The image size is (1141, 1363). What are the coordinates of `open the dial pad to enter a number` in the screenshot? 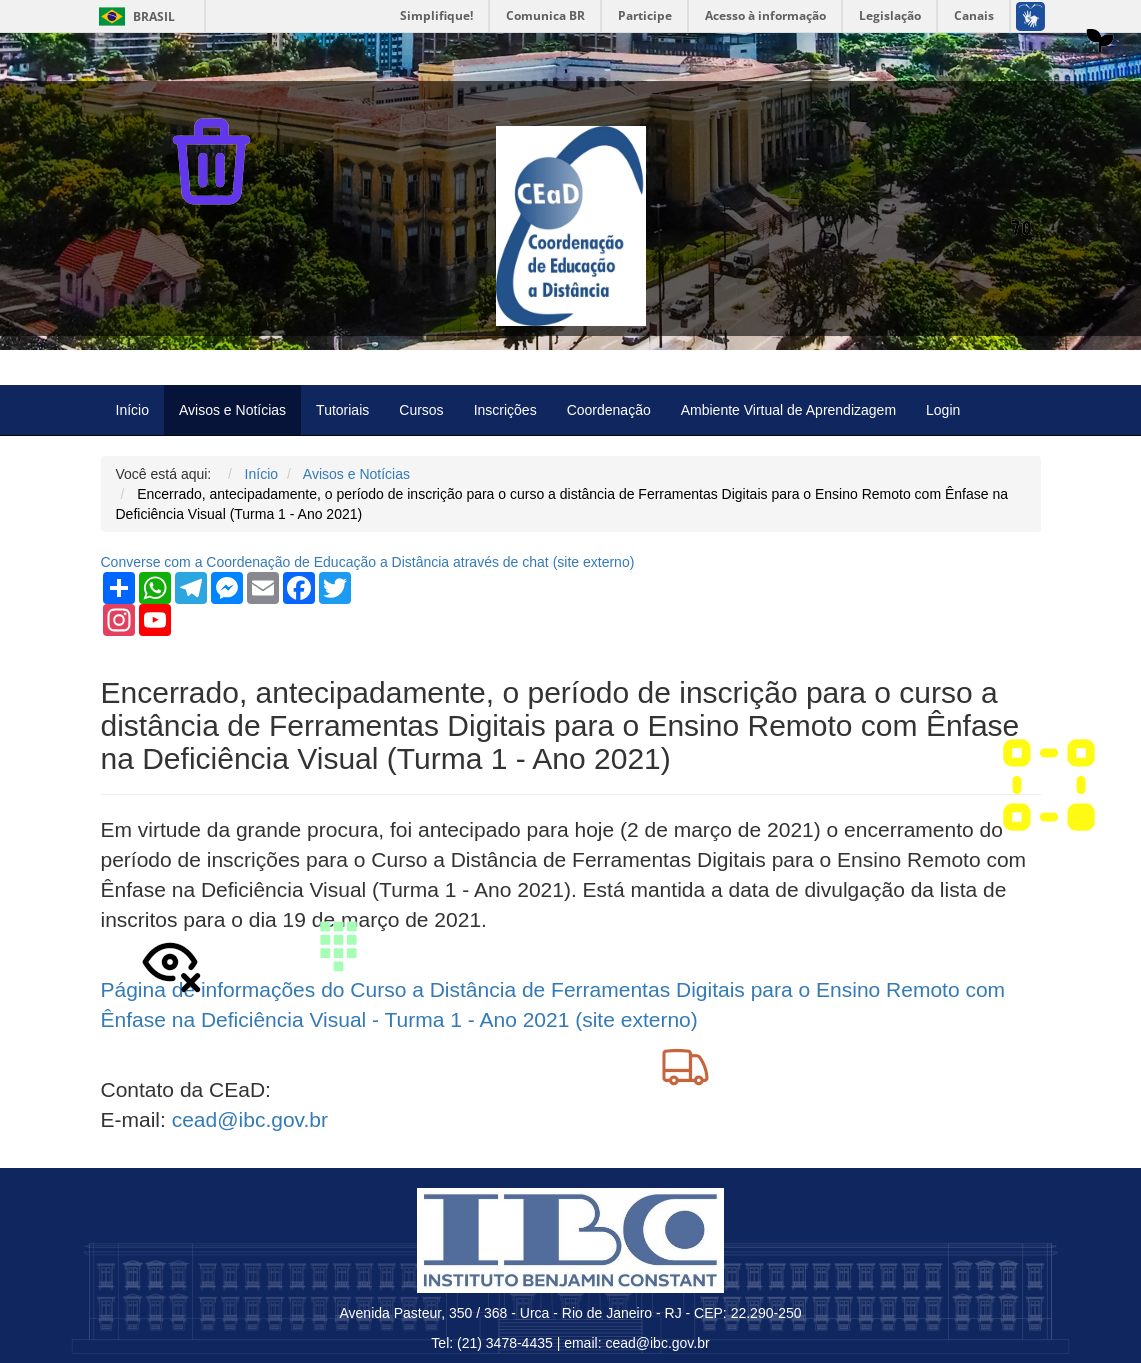 It's located at (338, 946).